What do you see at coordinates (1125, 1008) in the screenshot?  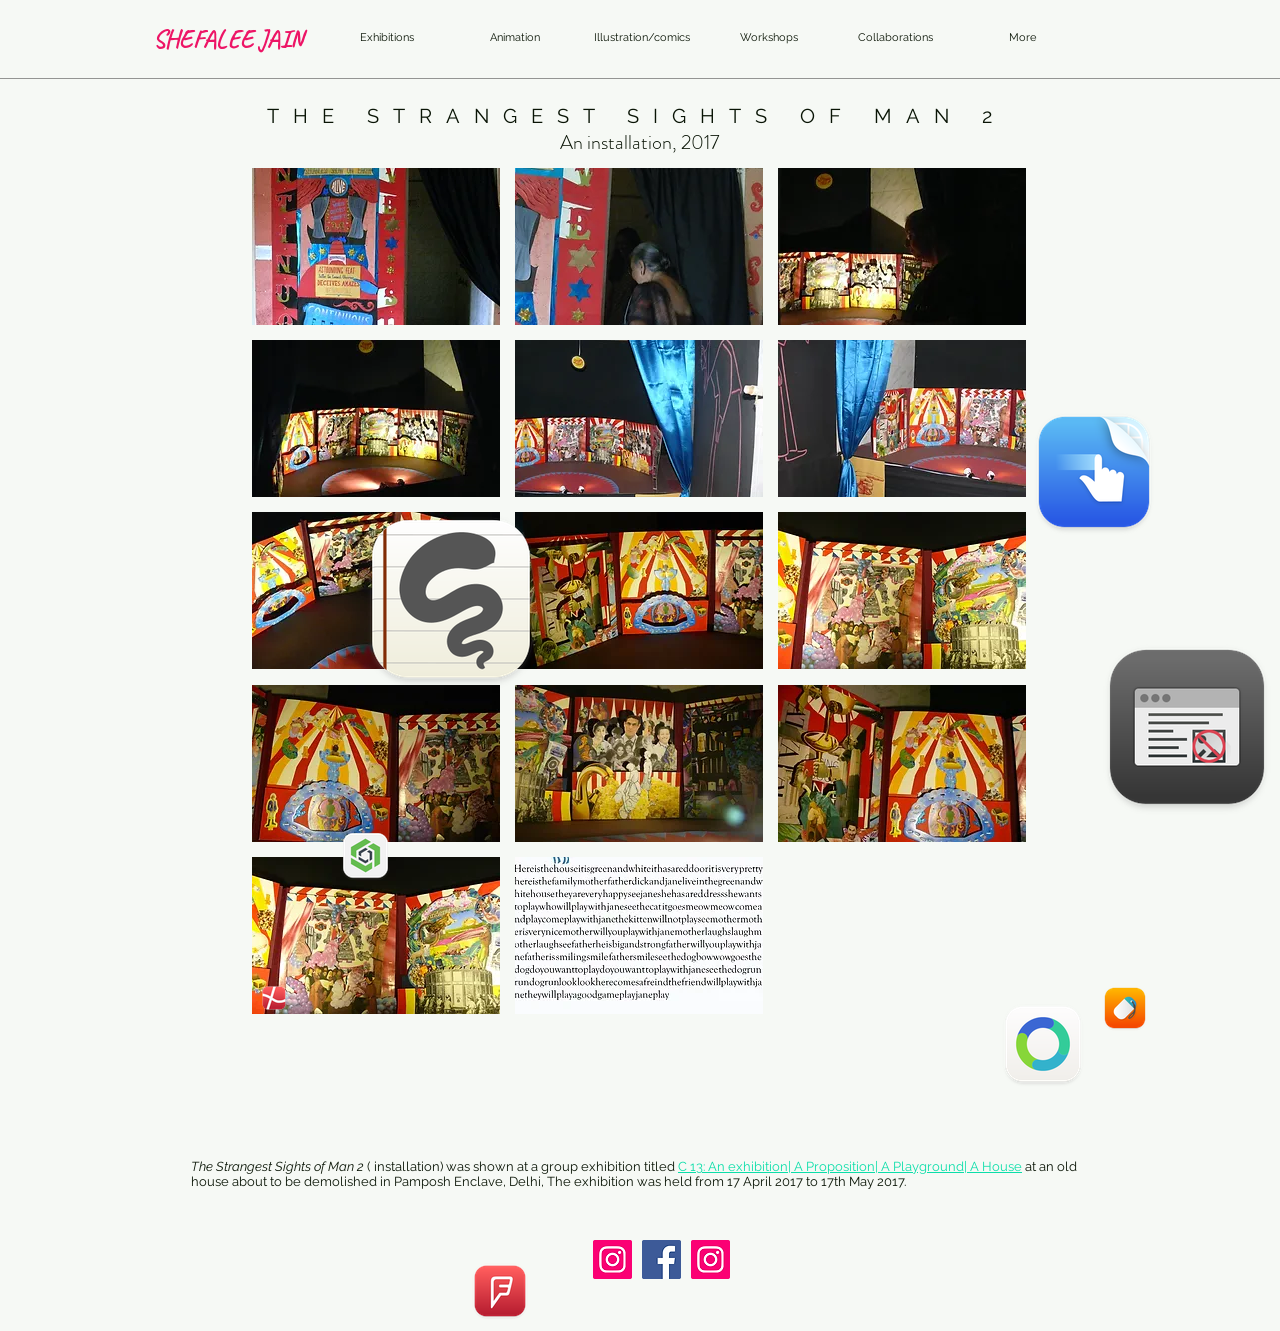 I see `open kid3 audio tag editor` at bounding box center [1125, 1008].